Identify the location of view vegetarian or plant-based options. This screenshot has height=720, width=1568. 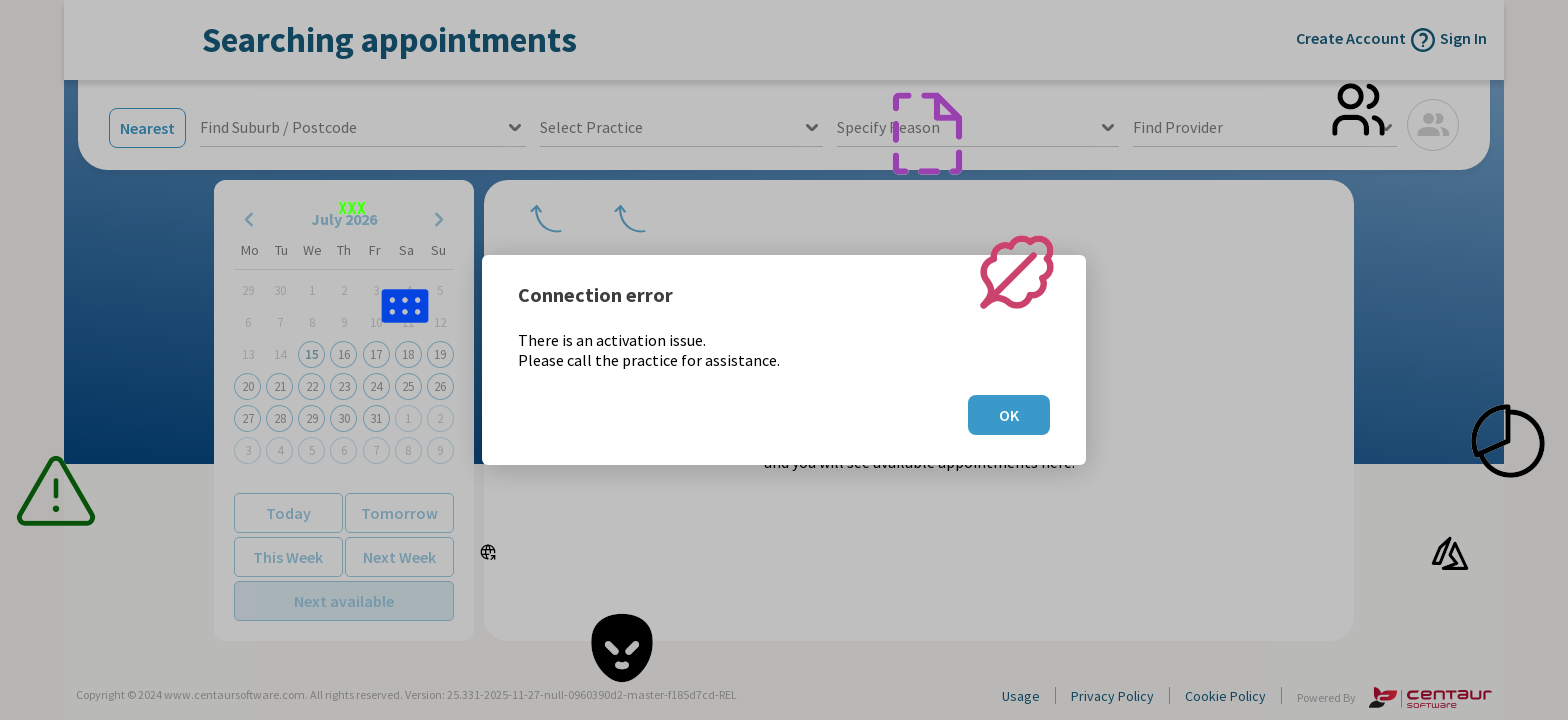
(1017, 272).